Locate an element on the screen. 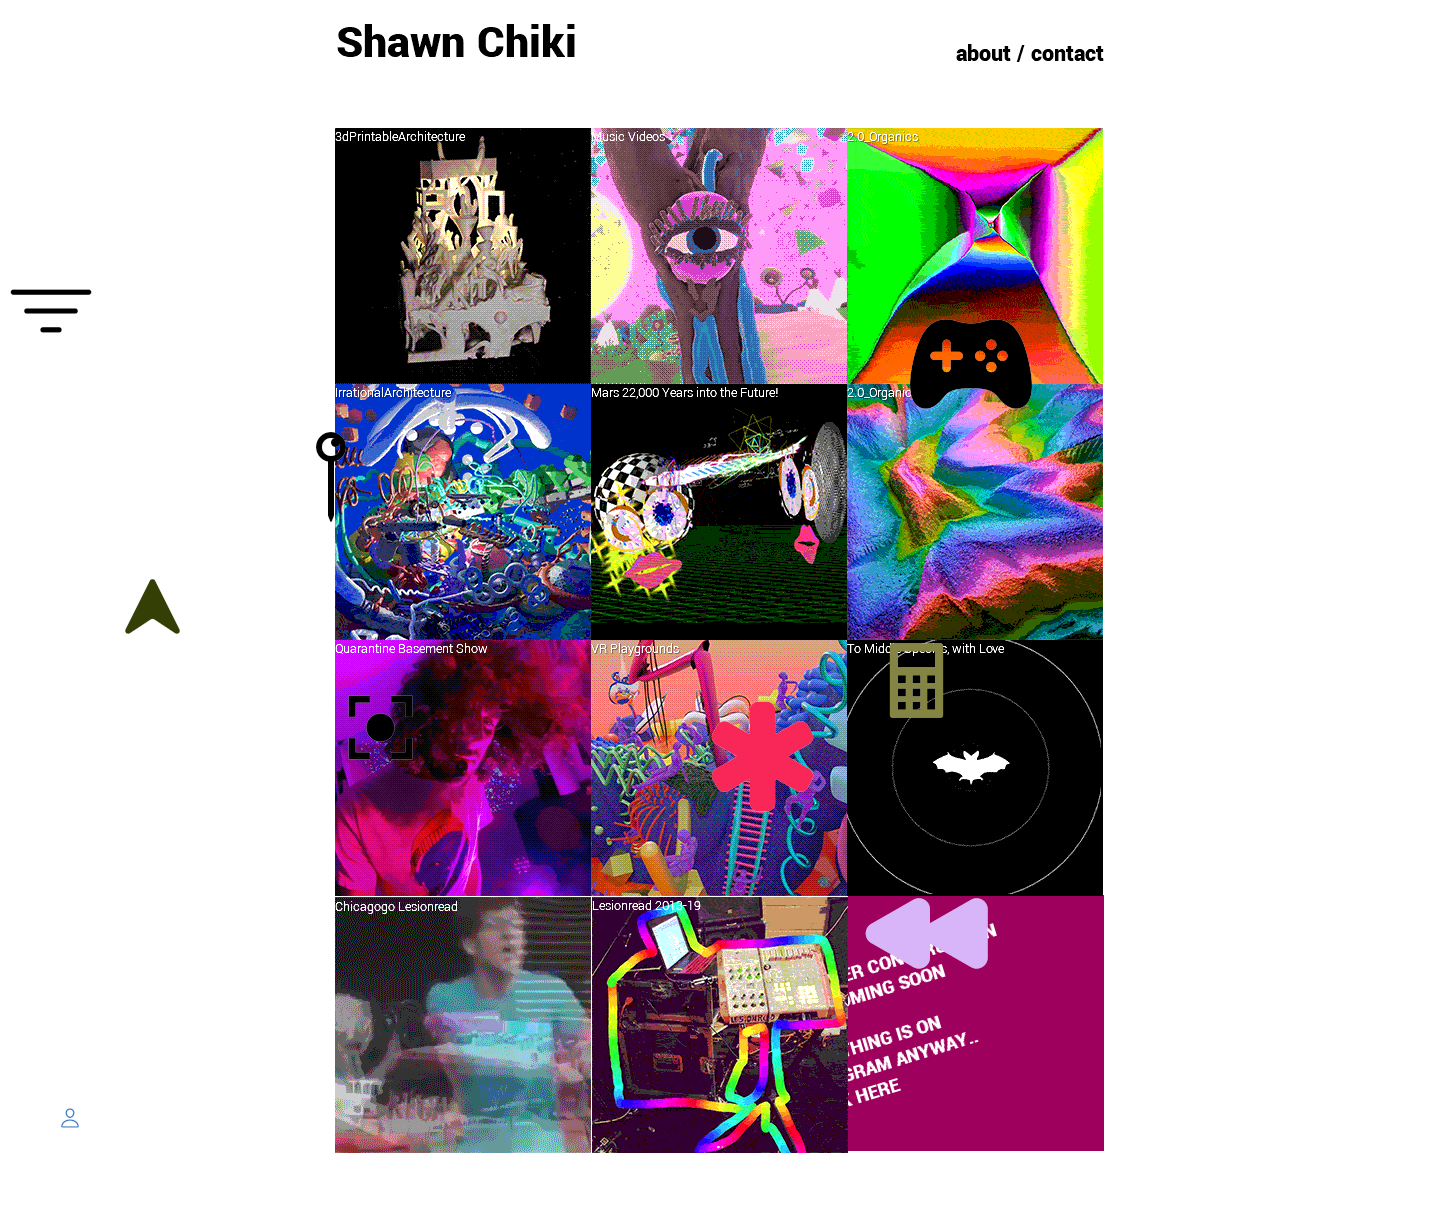 This screenshot has height=1216, width=1440. filter or sort content is located at coordinates (51, 311).